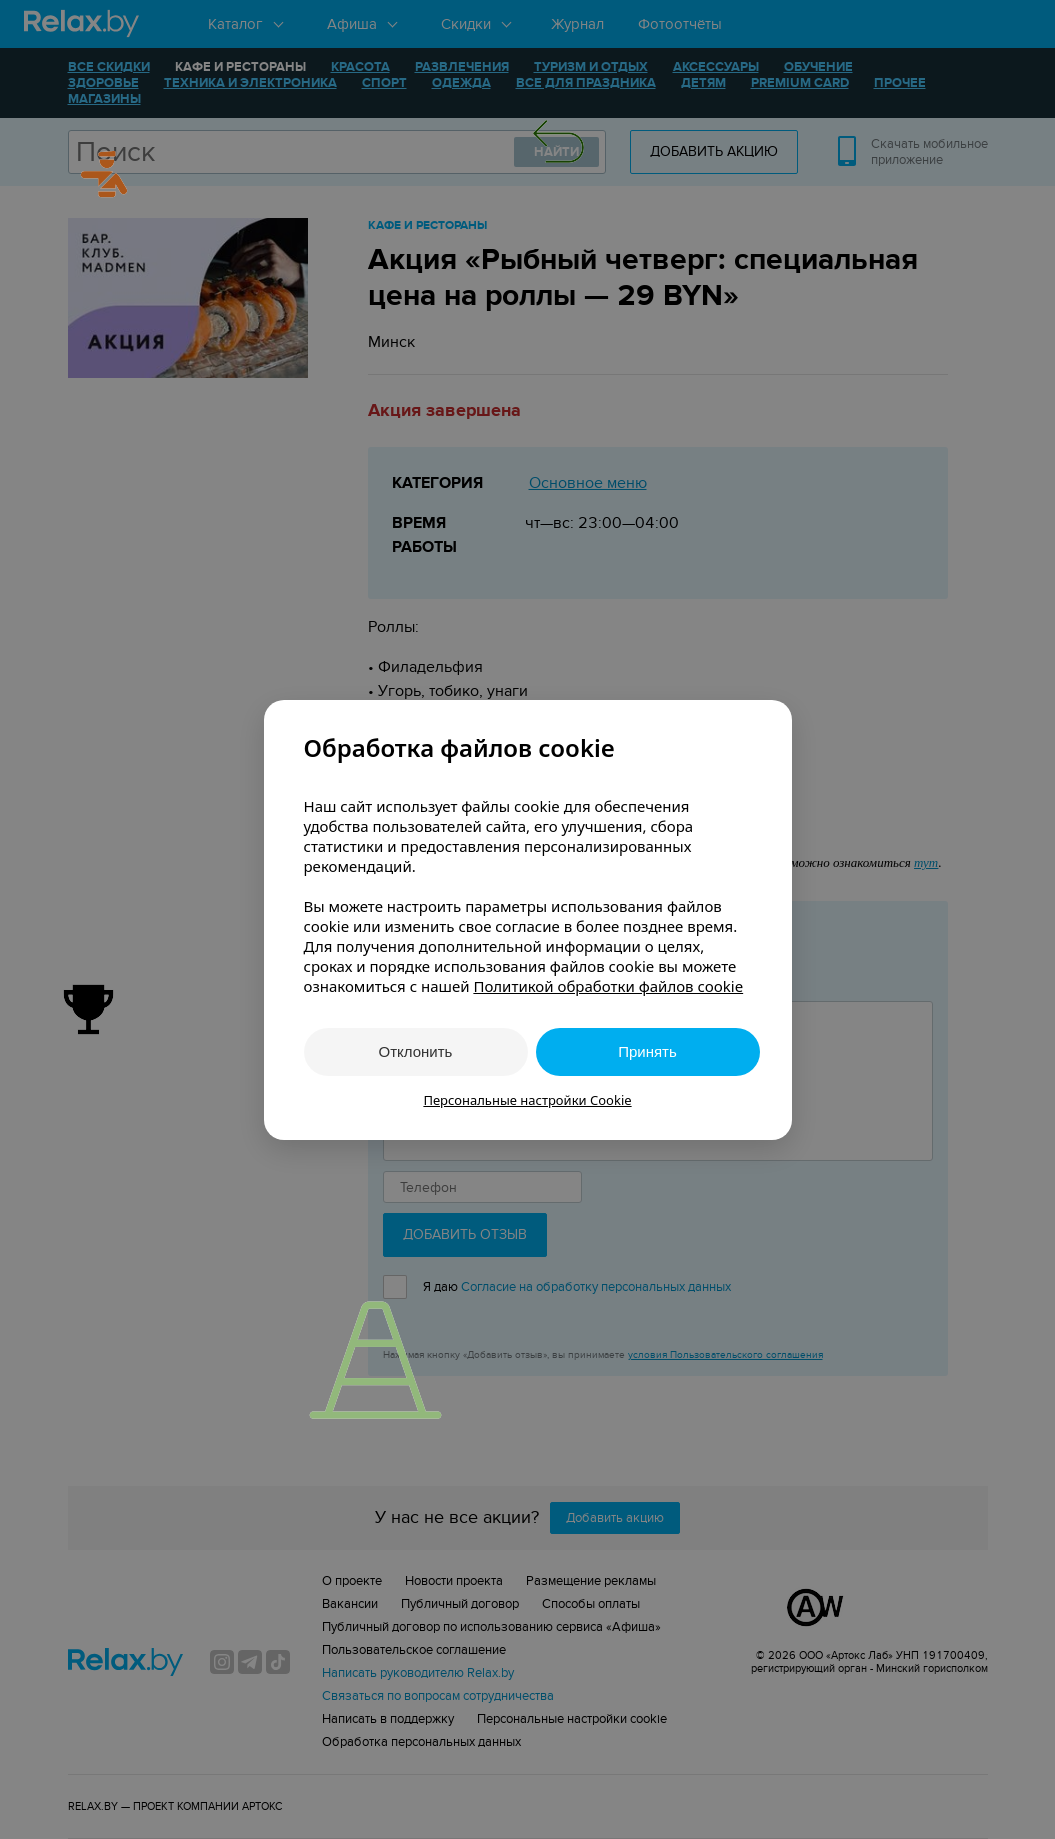  Describe the element at coordinates (558, 143) in the screenshot. I see `undo previous action` at that location.